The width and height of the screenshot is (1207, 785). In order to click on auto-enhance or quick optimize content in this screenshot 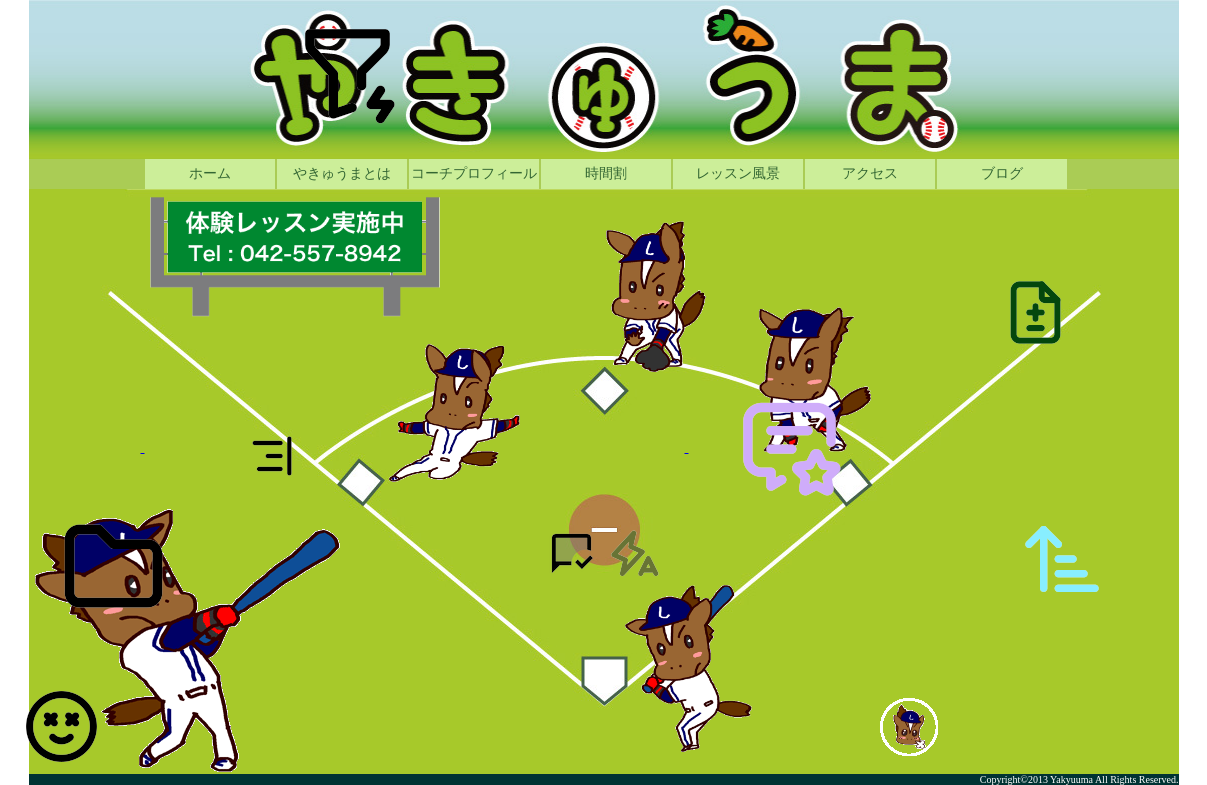, I will do `click(634, 555)`.